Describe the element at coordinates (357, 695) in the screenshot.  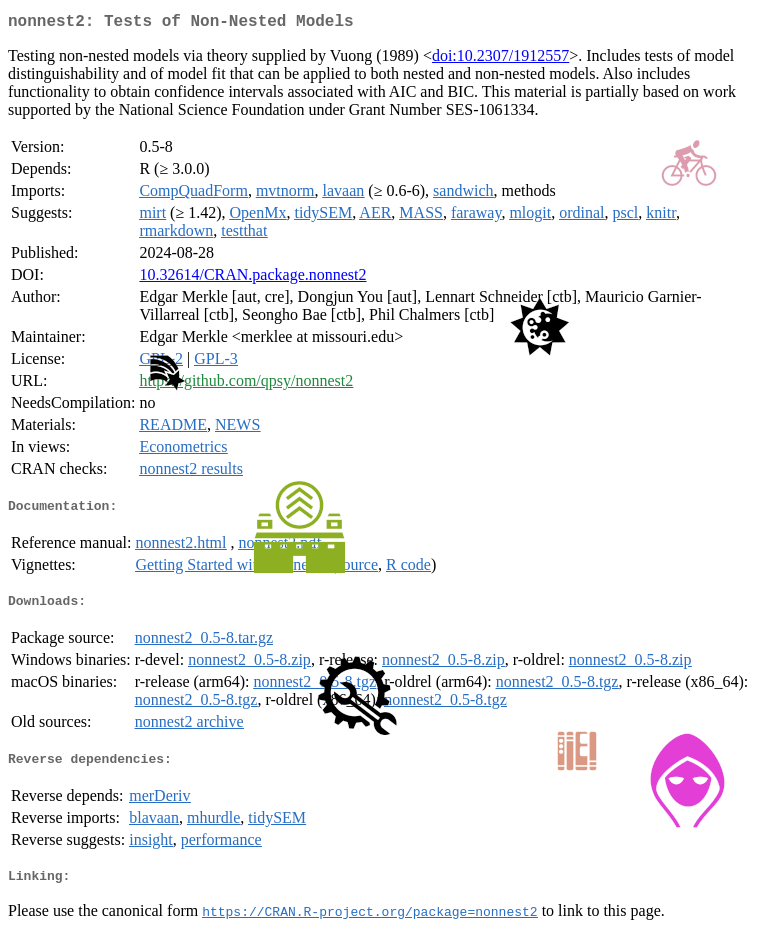
I see `enable automatic repair or maintenance mode` at that location.